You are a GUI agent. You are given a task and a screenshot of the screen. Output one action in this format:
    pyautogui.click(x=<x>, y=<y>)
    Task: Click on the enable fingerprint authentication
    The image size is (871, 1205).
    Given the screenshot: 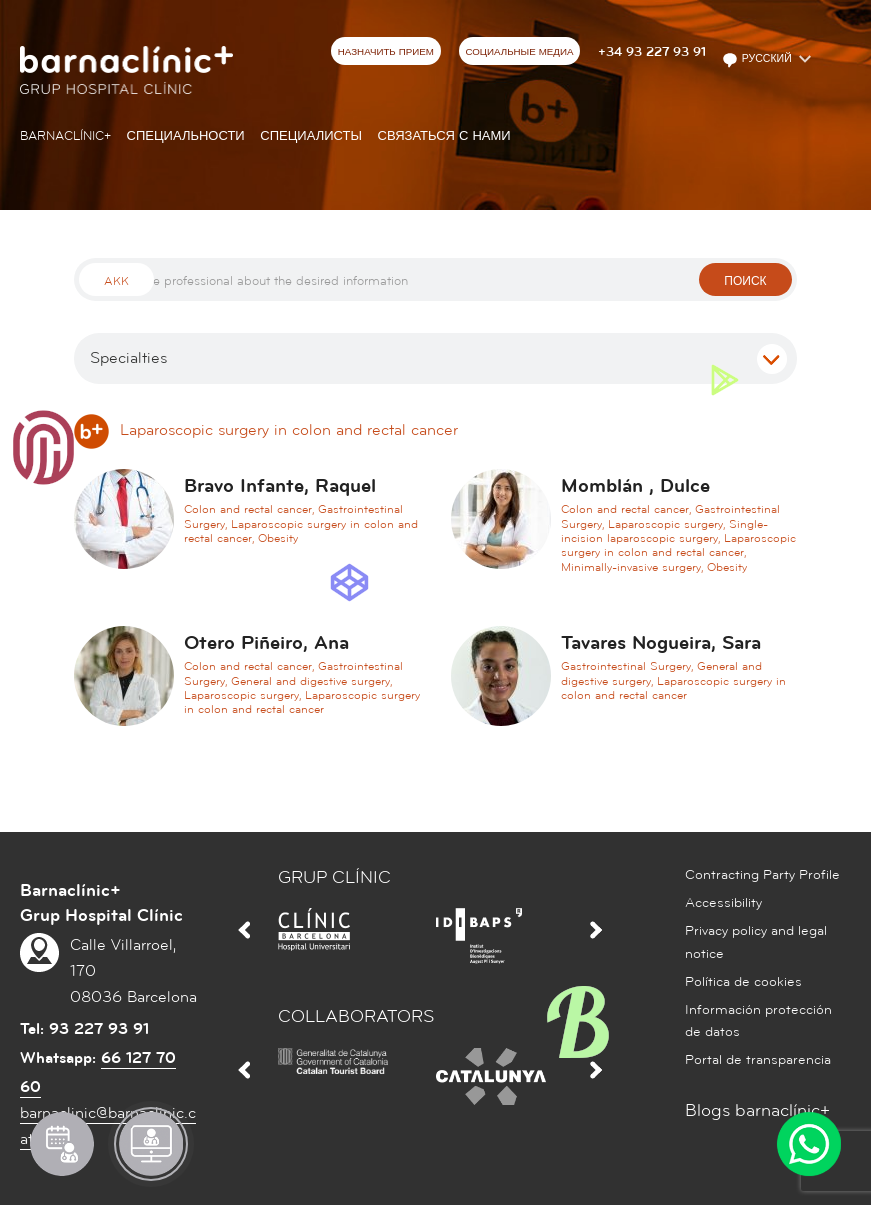 What is the action you would take?
    pyautogui.click(x=43, y=447)
    